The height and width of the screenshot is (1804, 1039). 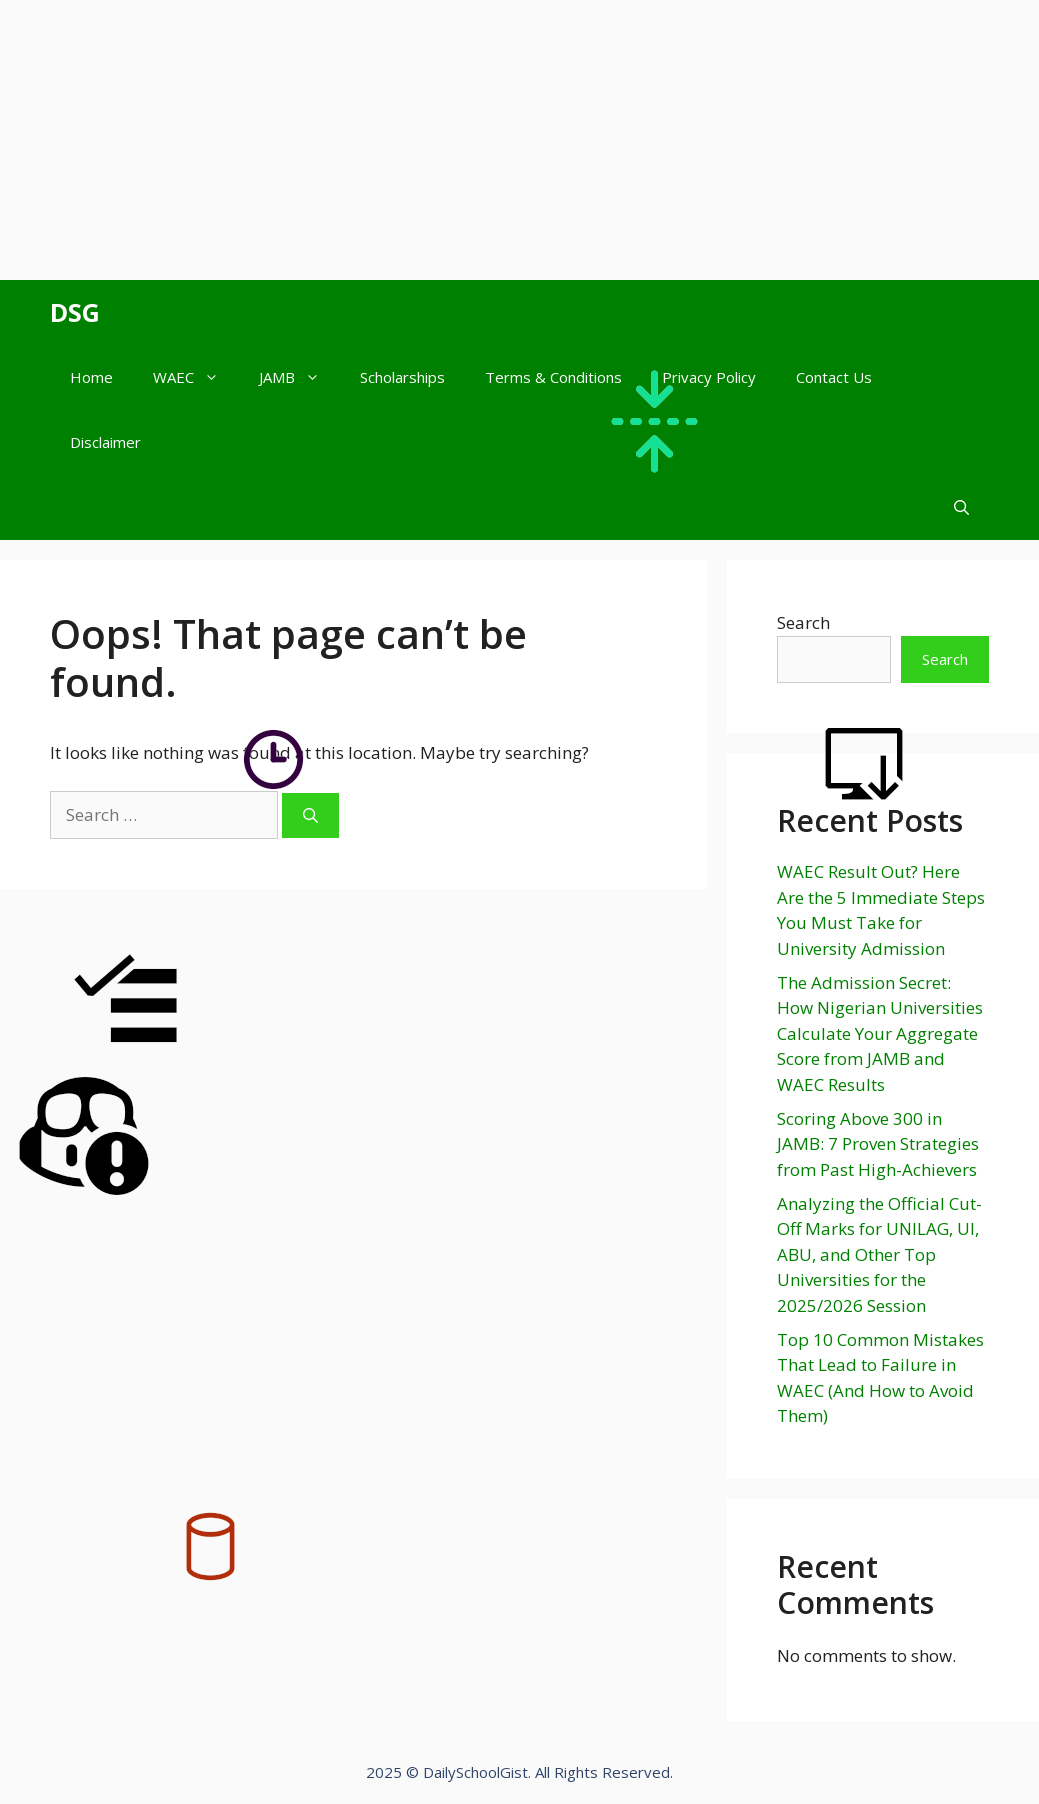 What do you see at coordinates (125, 1005) in the screenshot?
I see `view task list or to-do items` at bounding box center [125, 1005].